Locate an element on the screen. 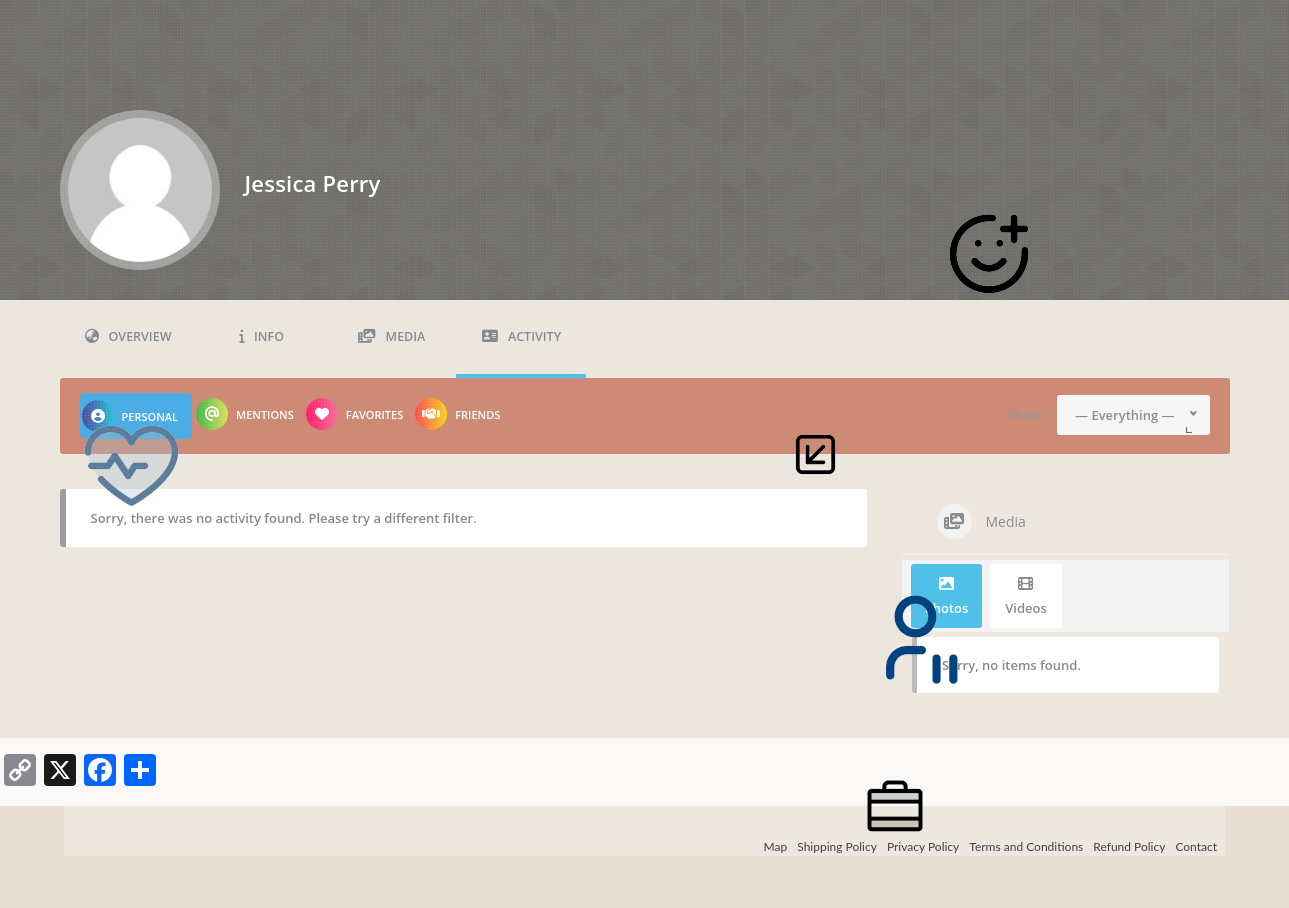 This screenshot has width=1289, height=908. collapse or minimize content is located at coordinates (815, 454).